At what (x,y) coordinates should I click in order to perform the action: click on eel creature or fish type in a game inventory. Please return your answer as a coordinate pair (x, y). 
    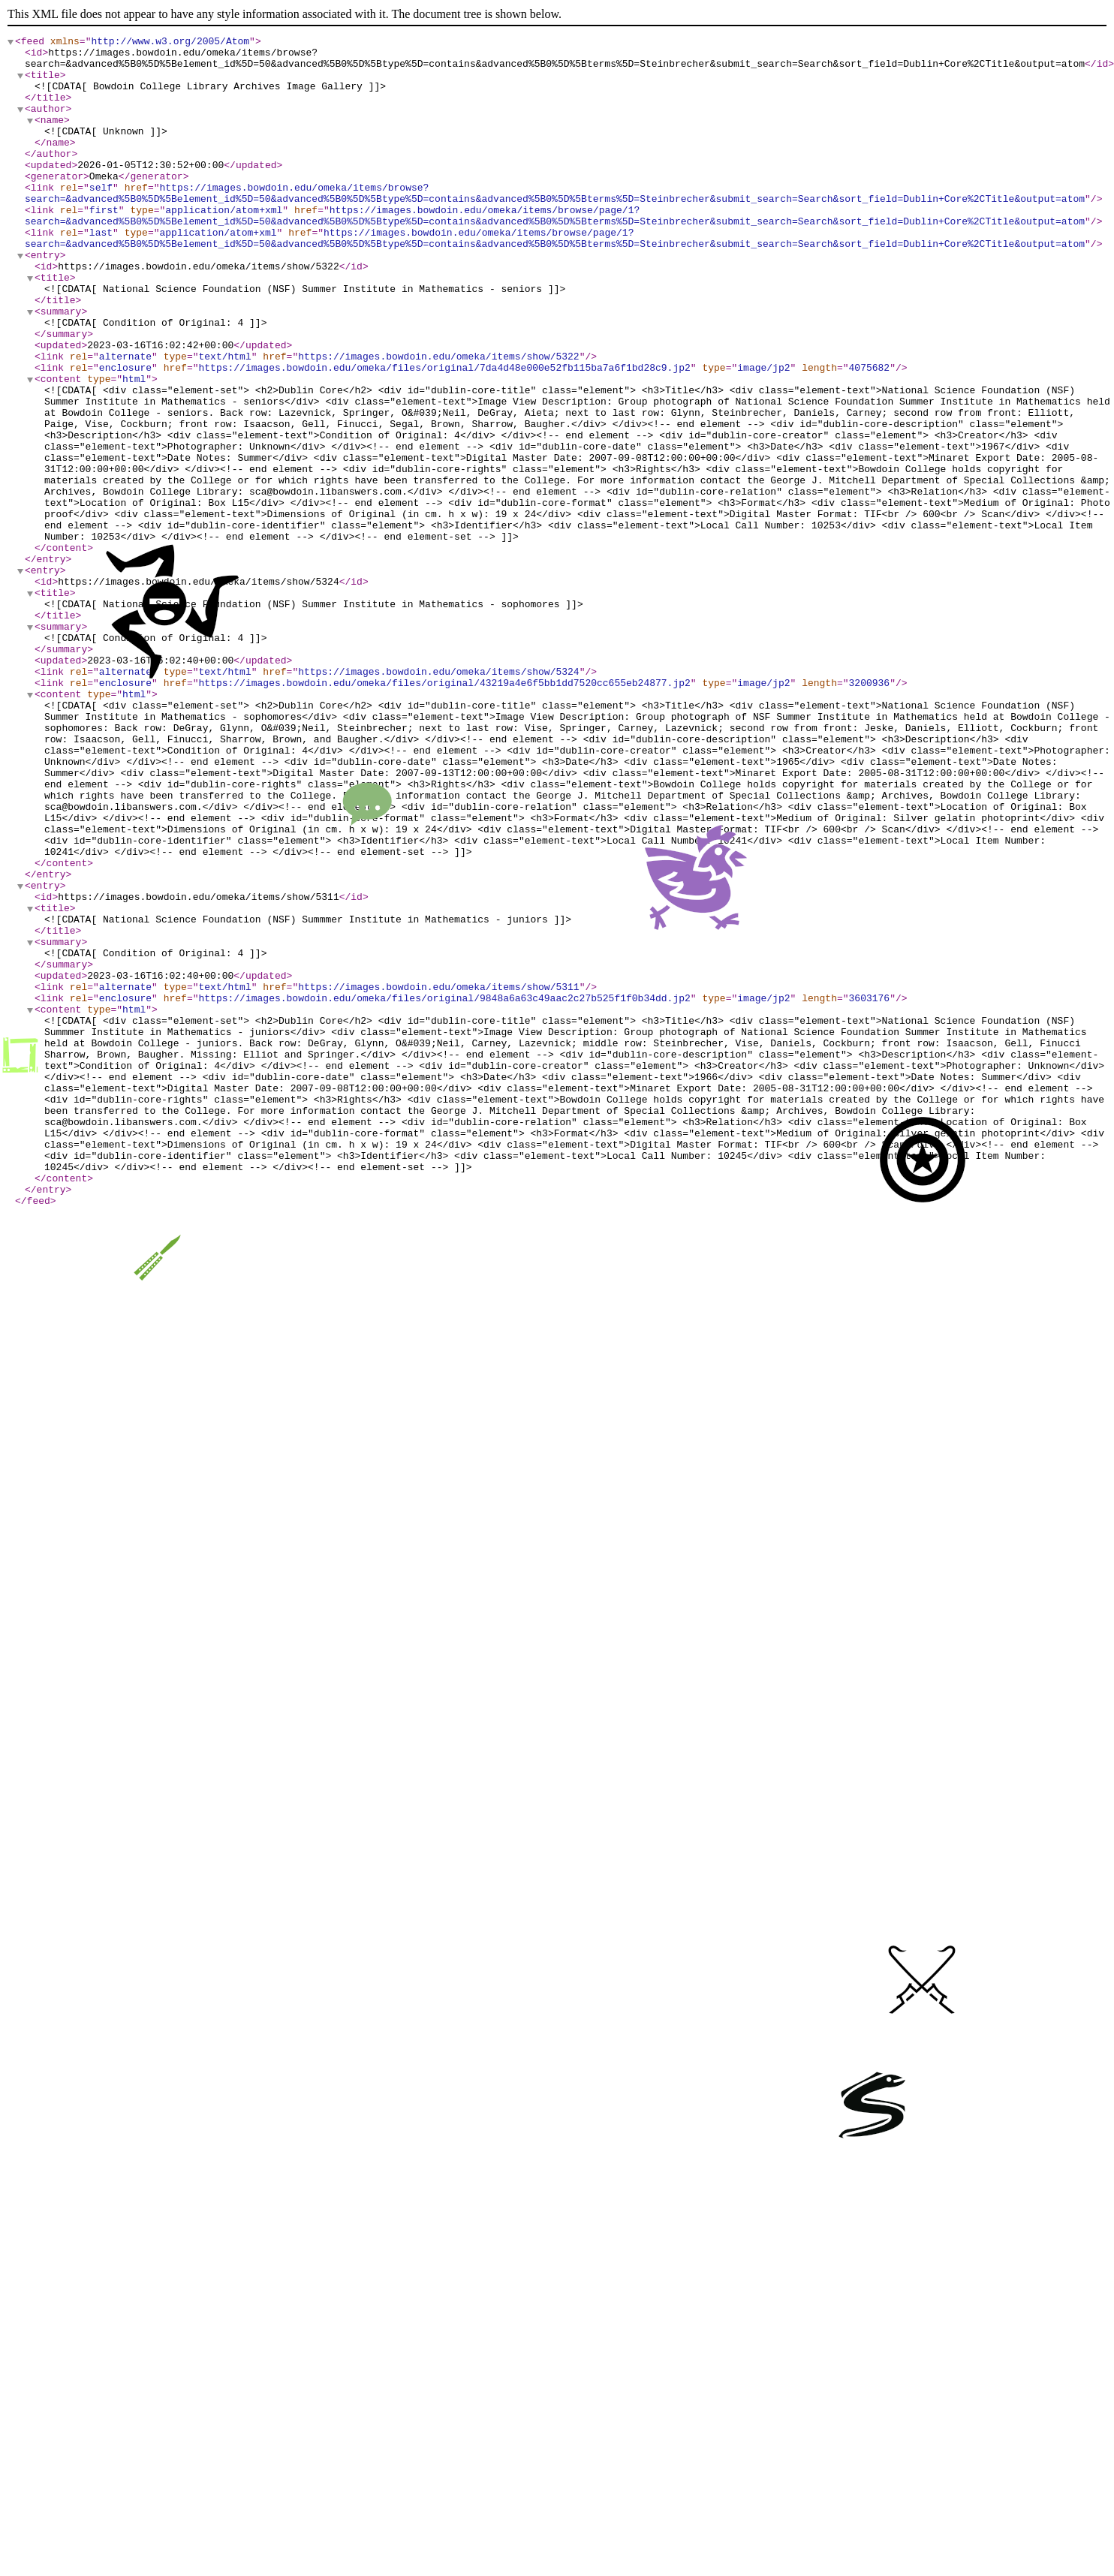
    Looking at the image, I should click on (872, 2105).